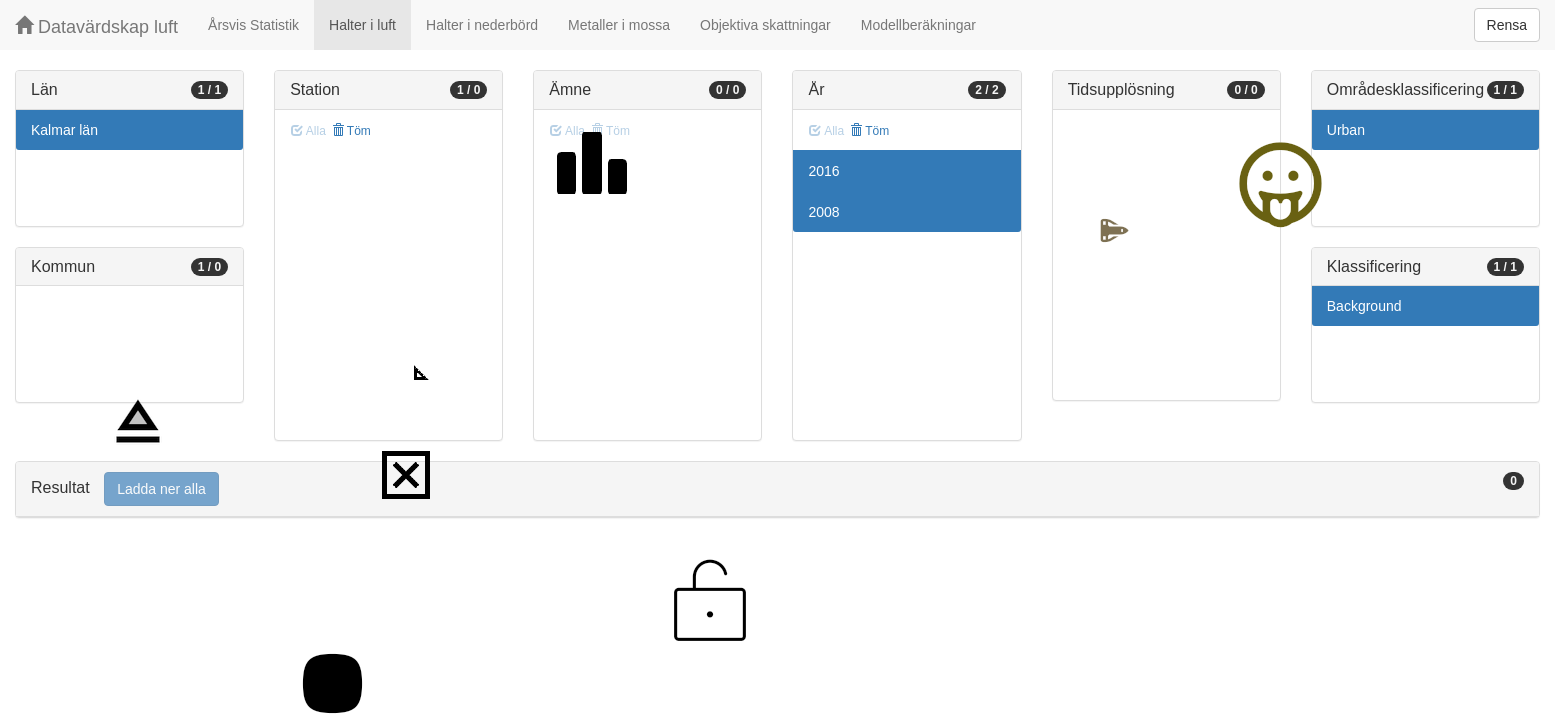 The image size is (1555, 720). I want to click on react with a playful or silly emoji, so click(1280, 183).